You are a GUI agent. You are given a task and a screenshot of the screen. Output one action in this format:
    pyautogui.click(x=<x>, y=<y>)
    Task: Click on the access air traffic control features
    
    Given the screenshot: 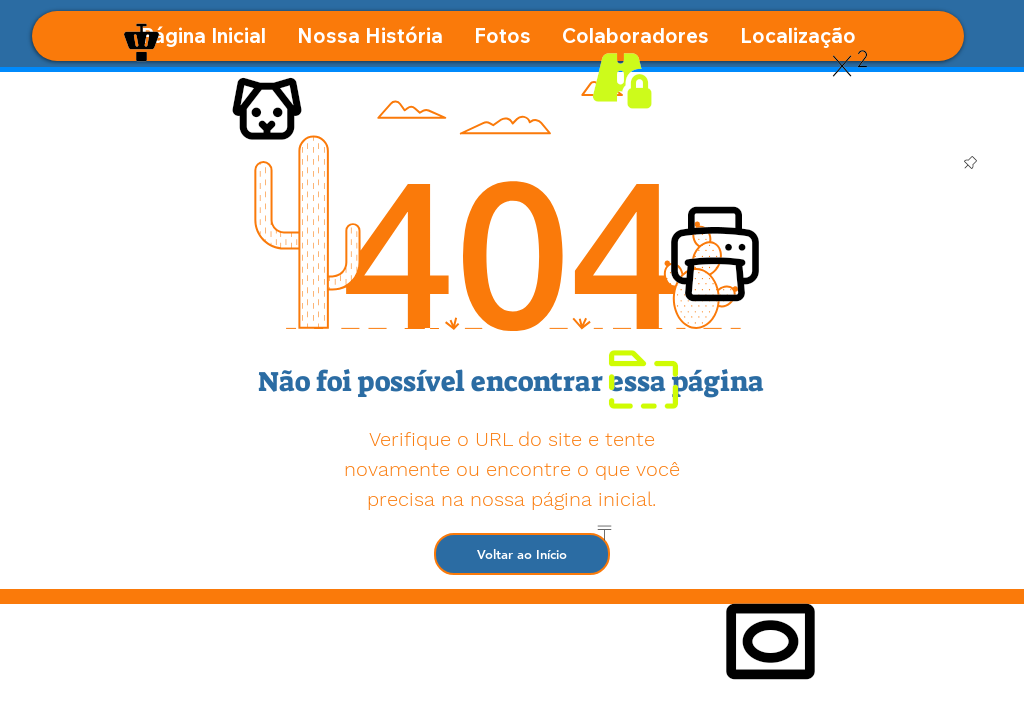 What is the action you would take?
    pyautogui.click(x=141, y=42)
    